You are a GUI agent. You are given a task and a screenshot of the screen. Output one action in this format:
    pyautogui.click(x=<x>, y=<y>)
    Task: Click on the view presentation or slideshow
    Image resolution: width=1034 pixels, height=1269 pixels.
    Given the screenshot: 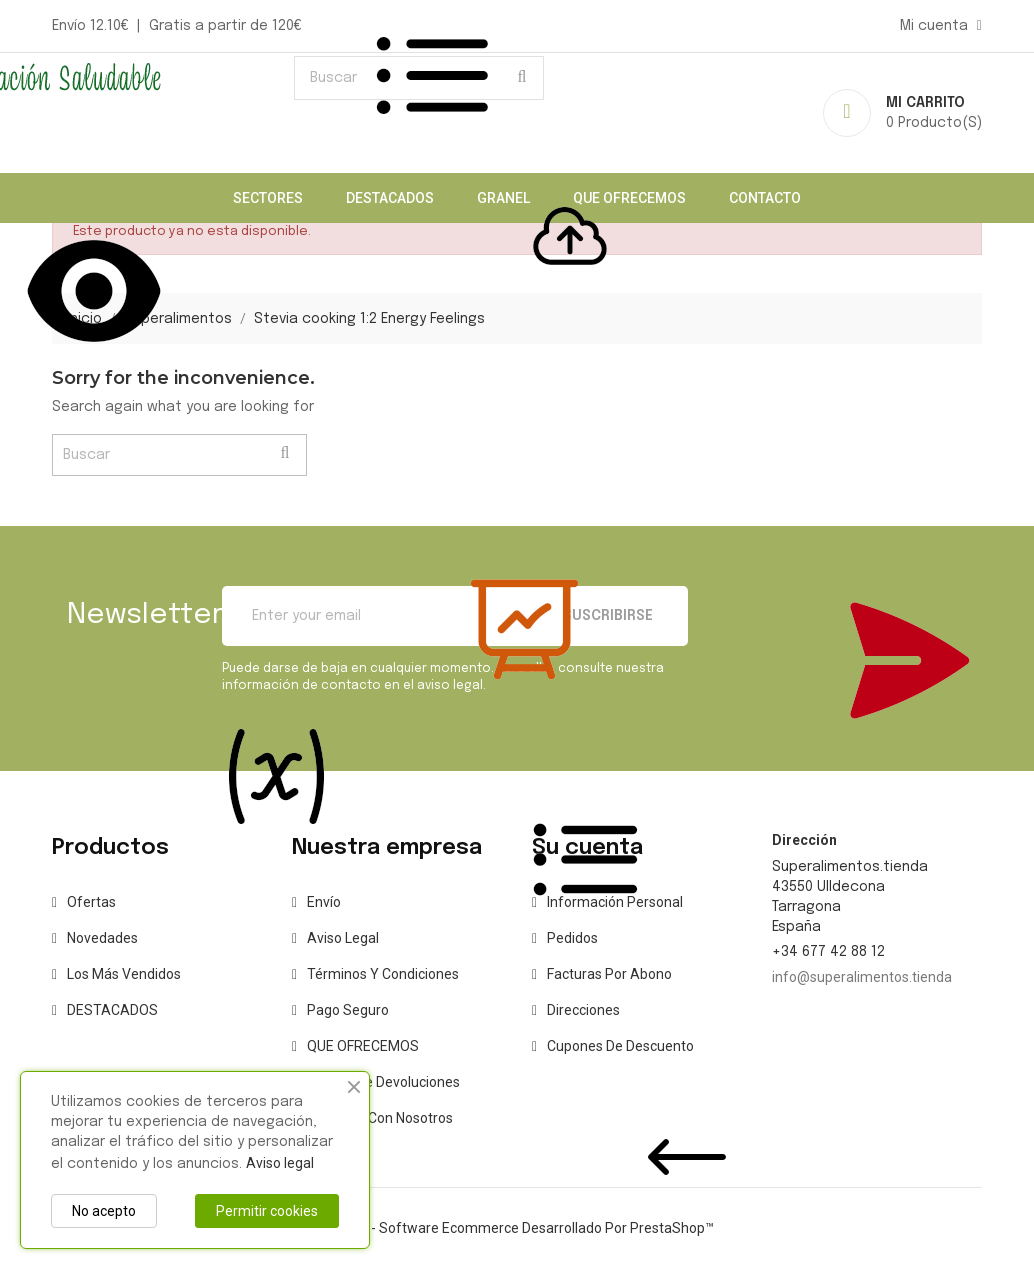 What is the action you would take?
    pyautogui.click(x=524, y=629)
    